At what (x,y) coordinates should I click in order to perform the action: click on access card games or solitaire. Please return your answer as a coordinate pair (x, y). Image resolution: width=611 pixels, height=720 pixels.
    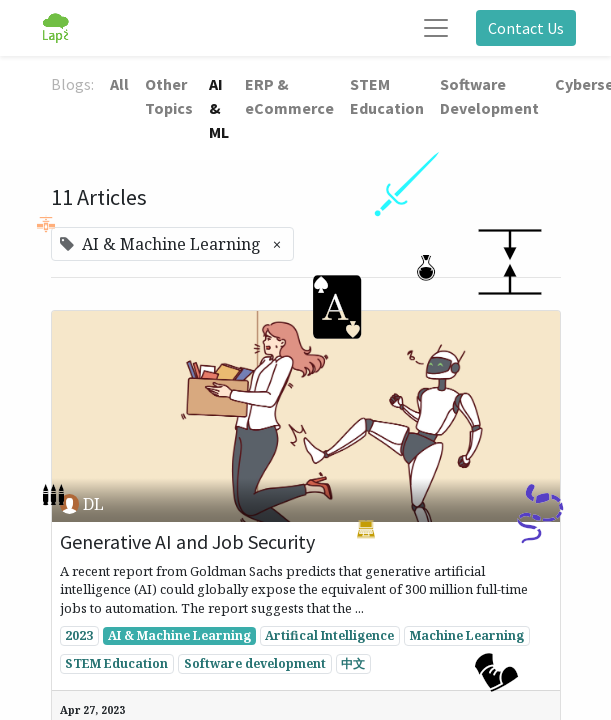
    Looking at the image, I should click on (337, 307).